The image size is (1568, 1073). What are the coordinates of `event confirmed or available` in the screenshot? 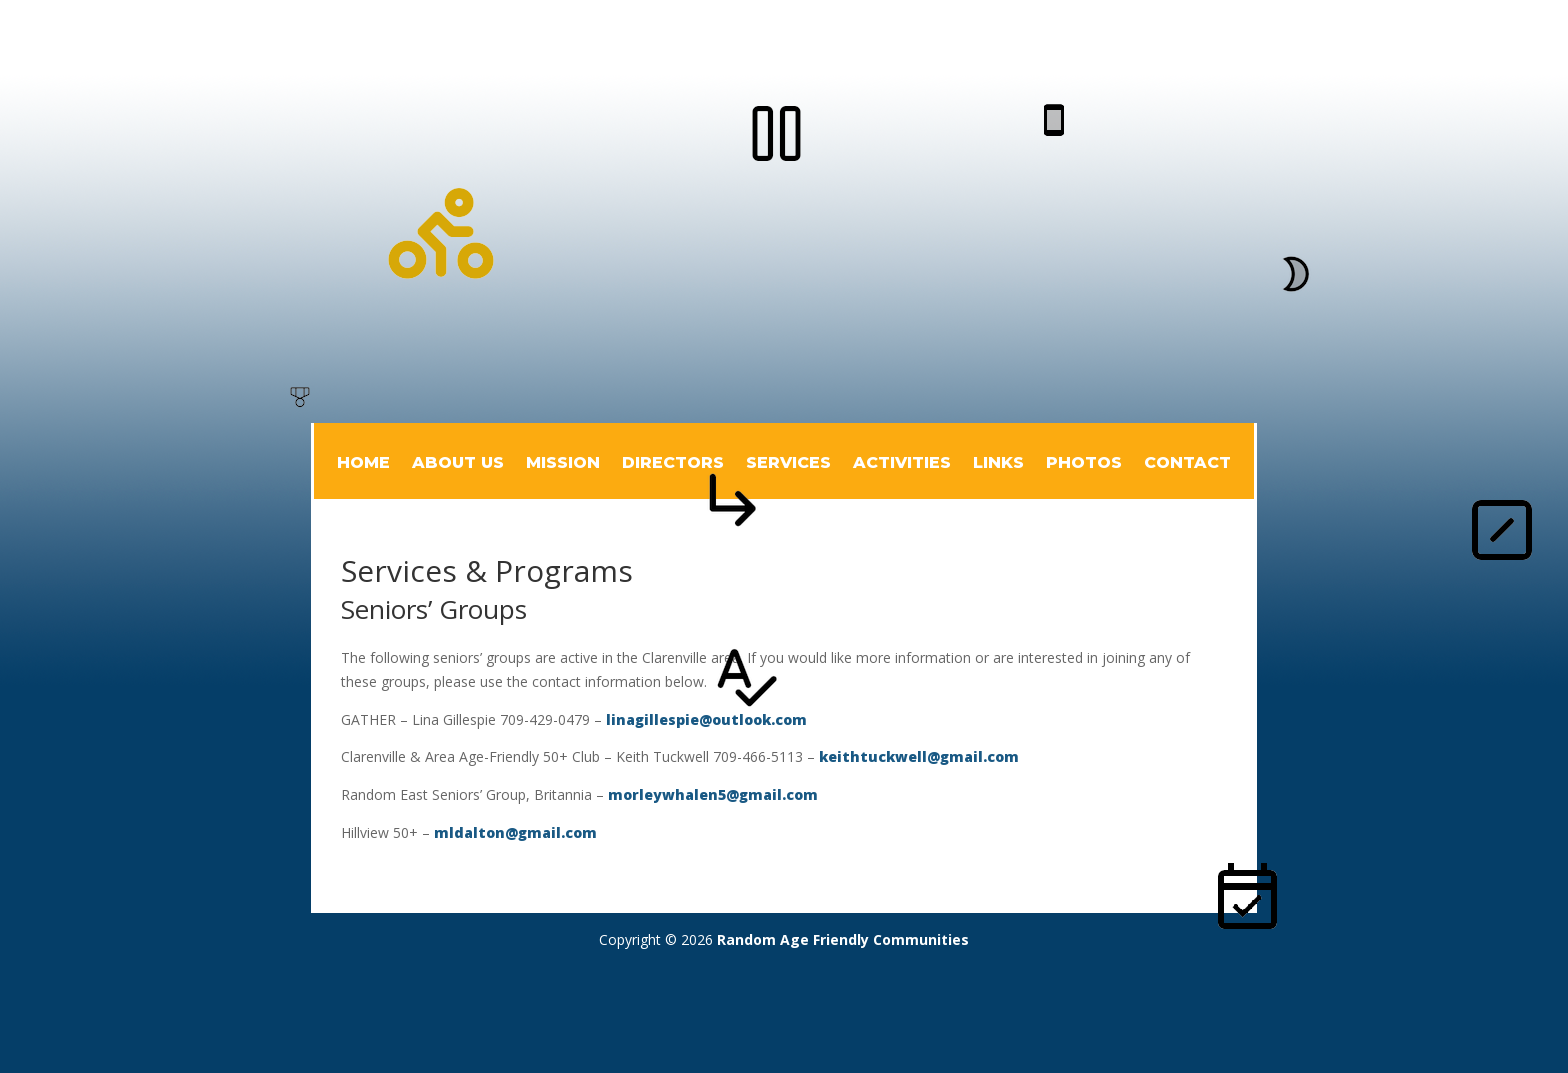 It's located at (1247, 899).